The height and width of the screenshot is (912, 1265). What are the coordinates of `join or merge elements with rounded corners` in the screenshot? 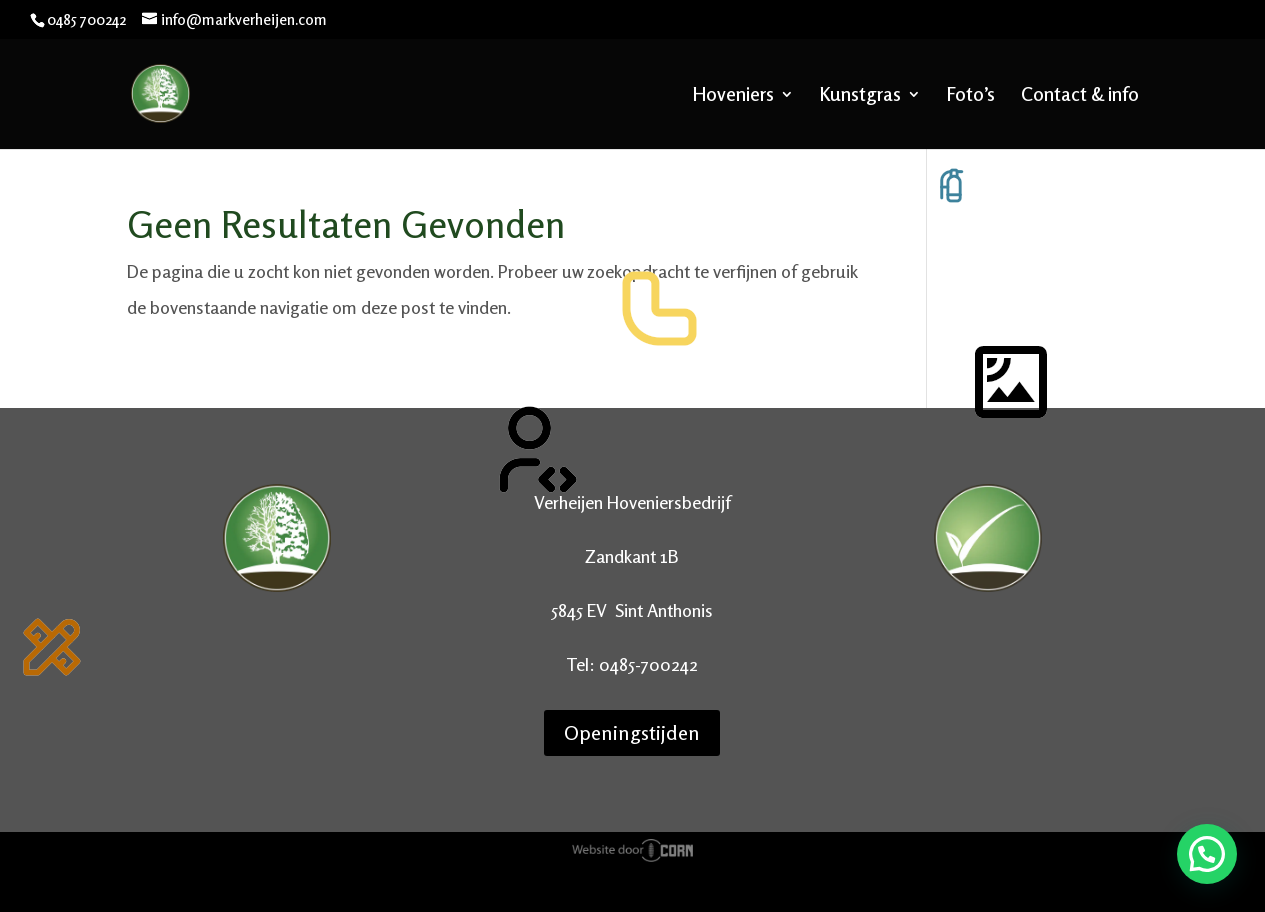 It's located at (659, 308).